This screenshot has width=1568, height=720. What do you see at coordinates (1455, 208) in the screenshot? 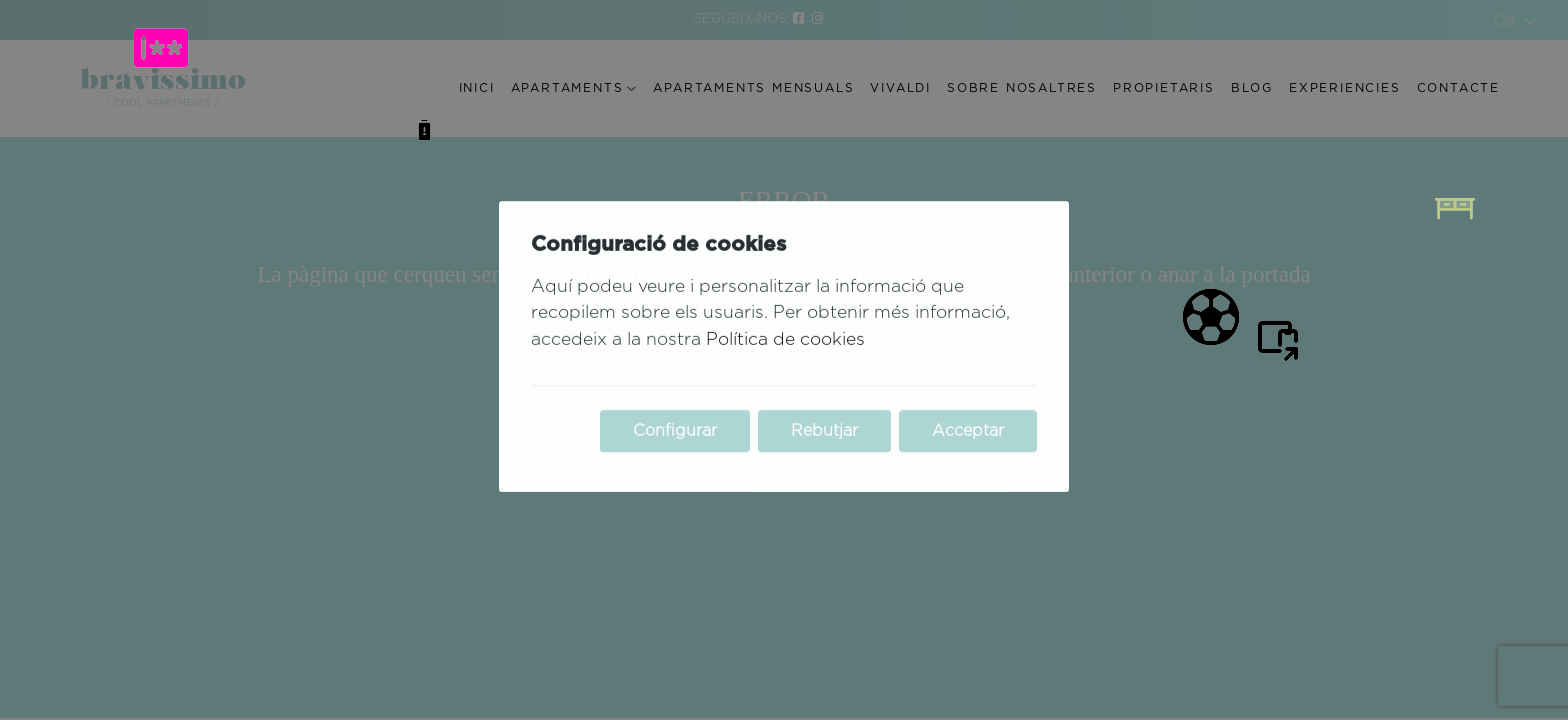
I see `access workspace or office settings` at bounding box center [1455, 208].